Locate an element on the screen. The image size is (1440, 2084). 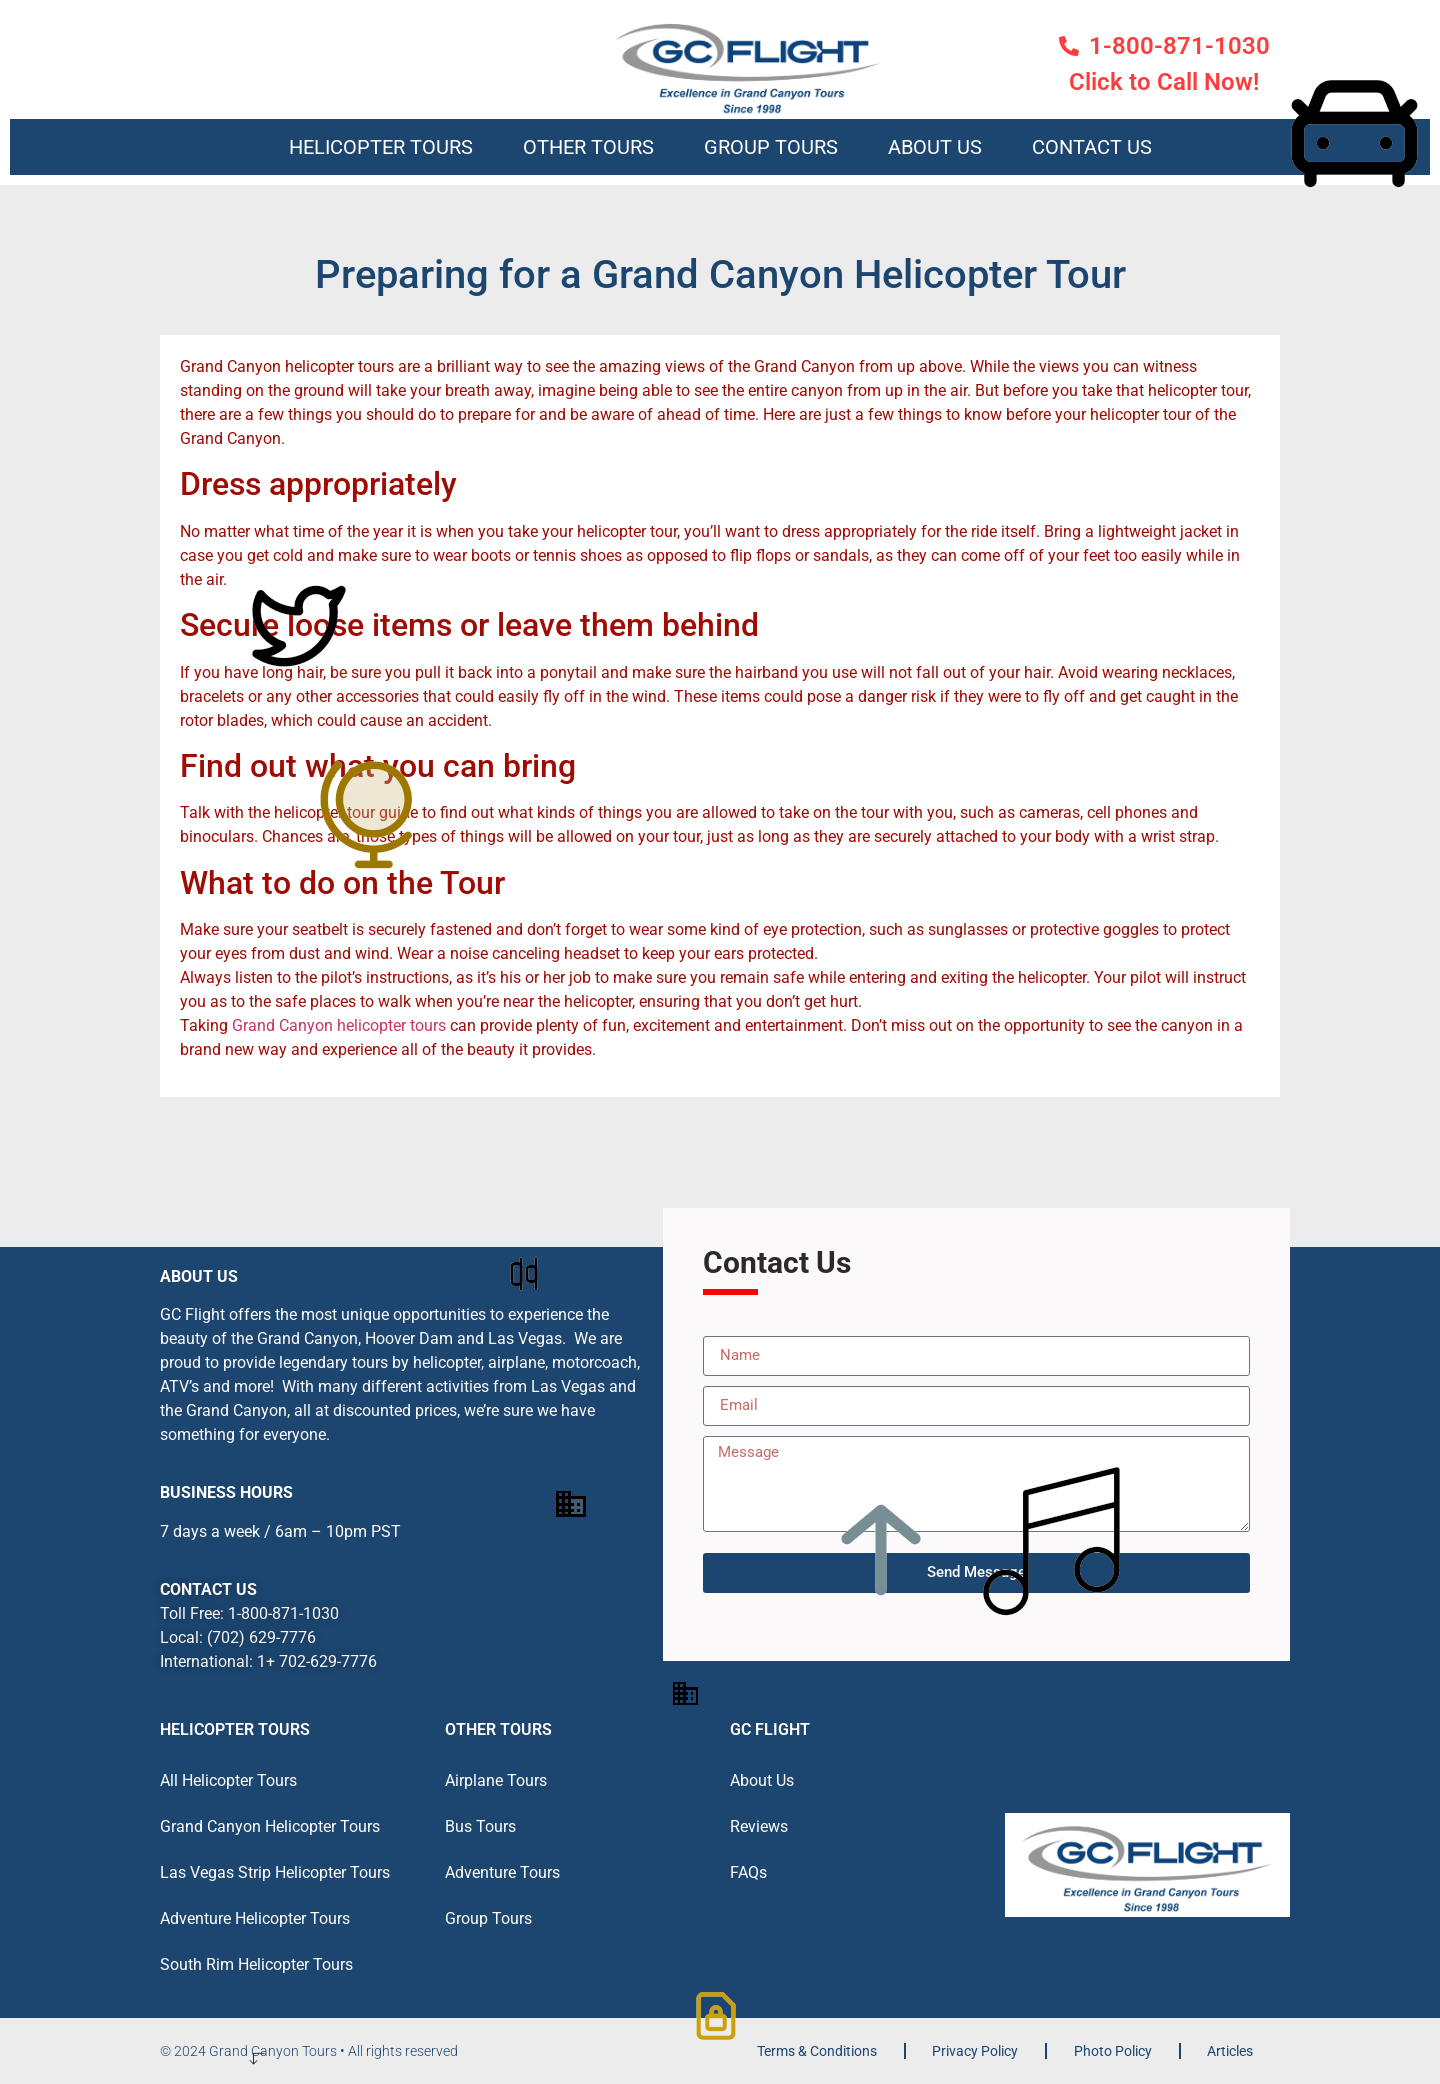
scroll to top of page is located at coordinates (881, 1550).